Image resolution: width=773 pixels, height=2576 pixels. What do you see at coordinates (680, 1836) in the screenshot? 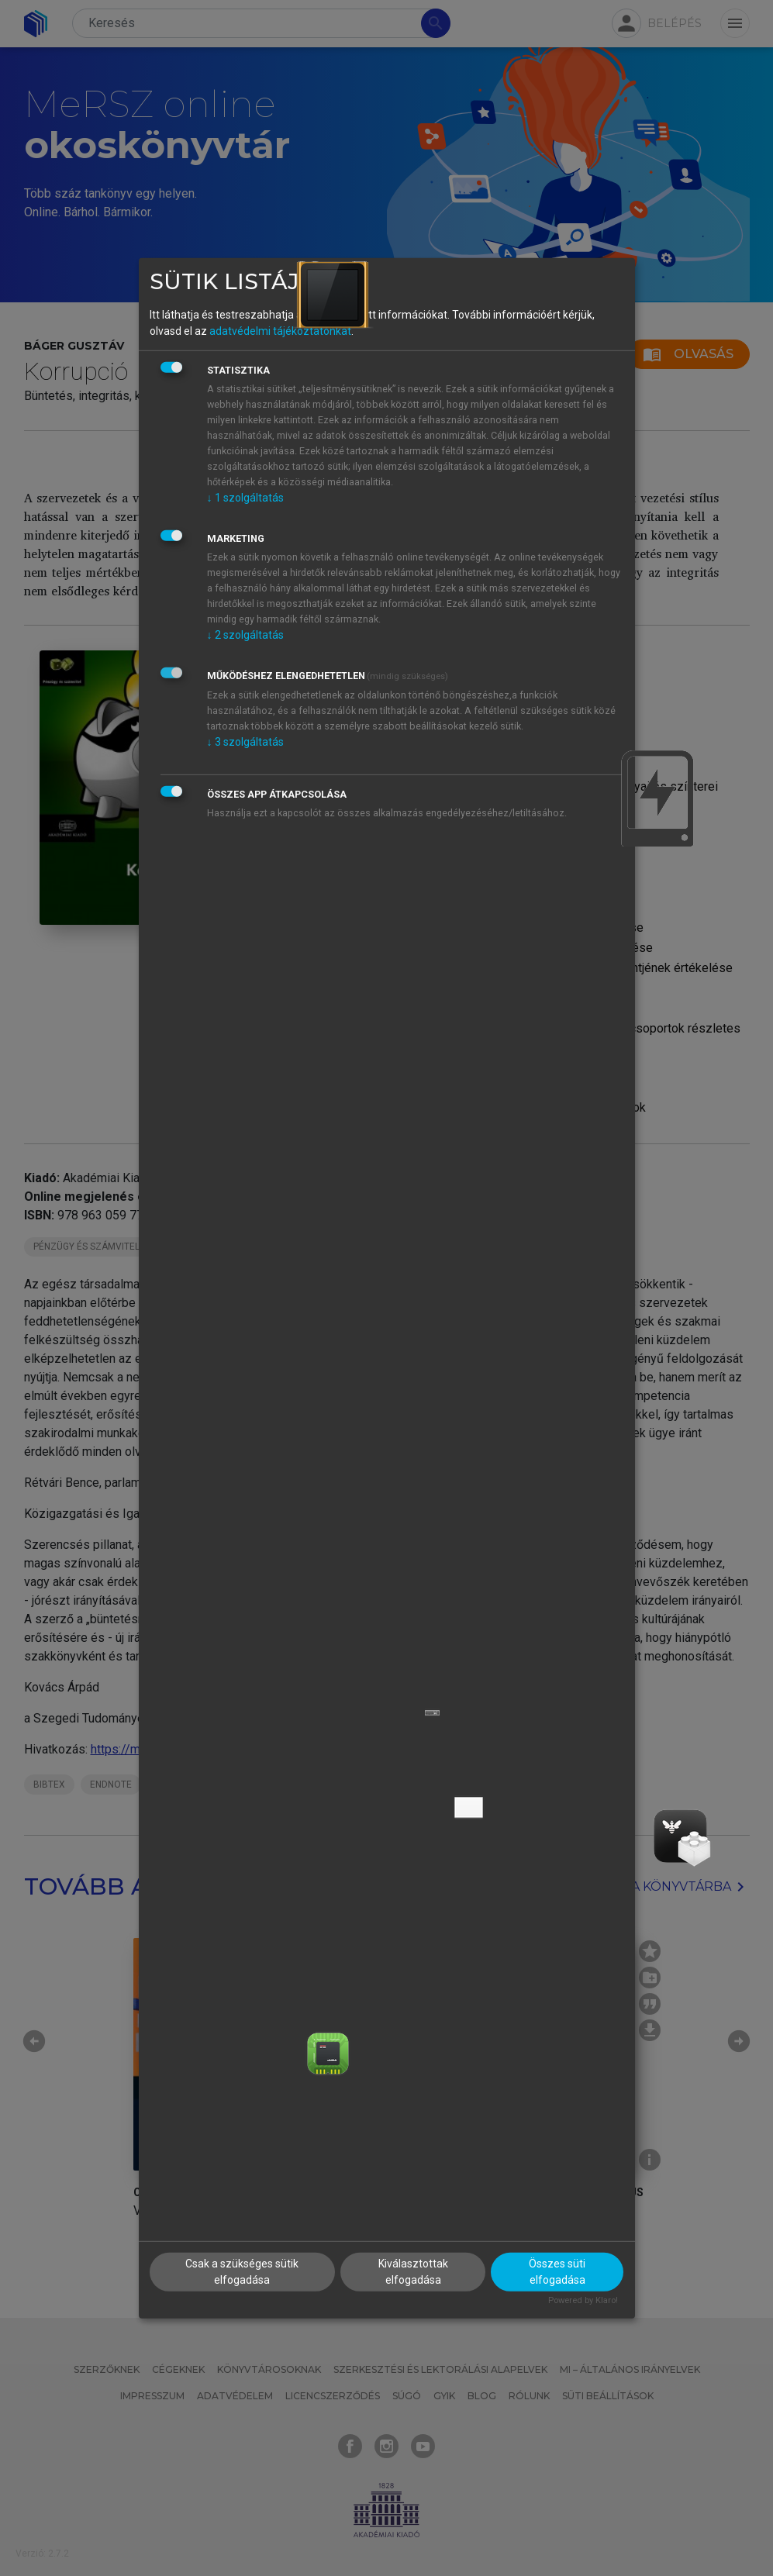
I see `open kandji extension manager` at bounding box center [680, 1836].